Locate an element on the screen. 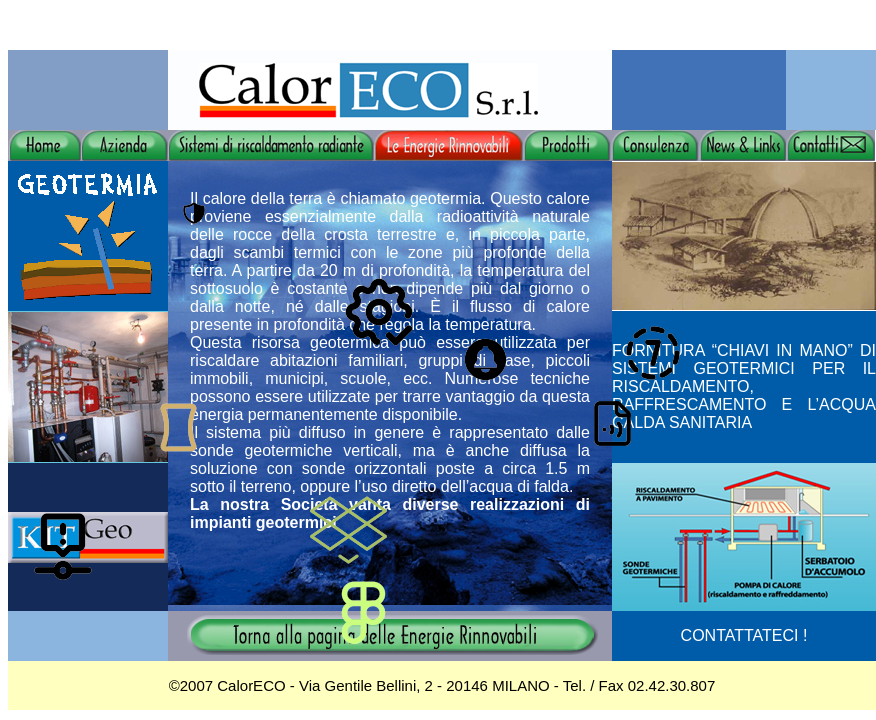 This screenshot has height=720, width=876. settings saved successfully is located at coordinates (379, 312).